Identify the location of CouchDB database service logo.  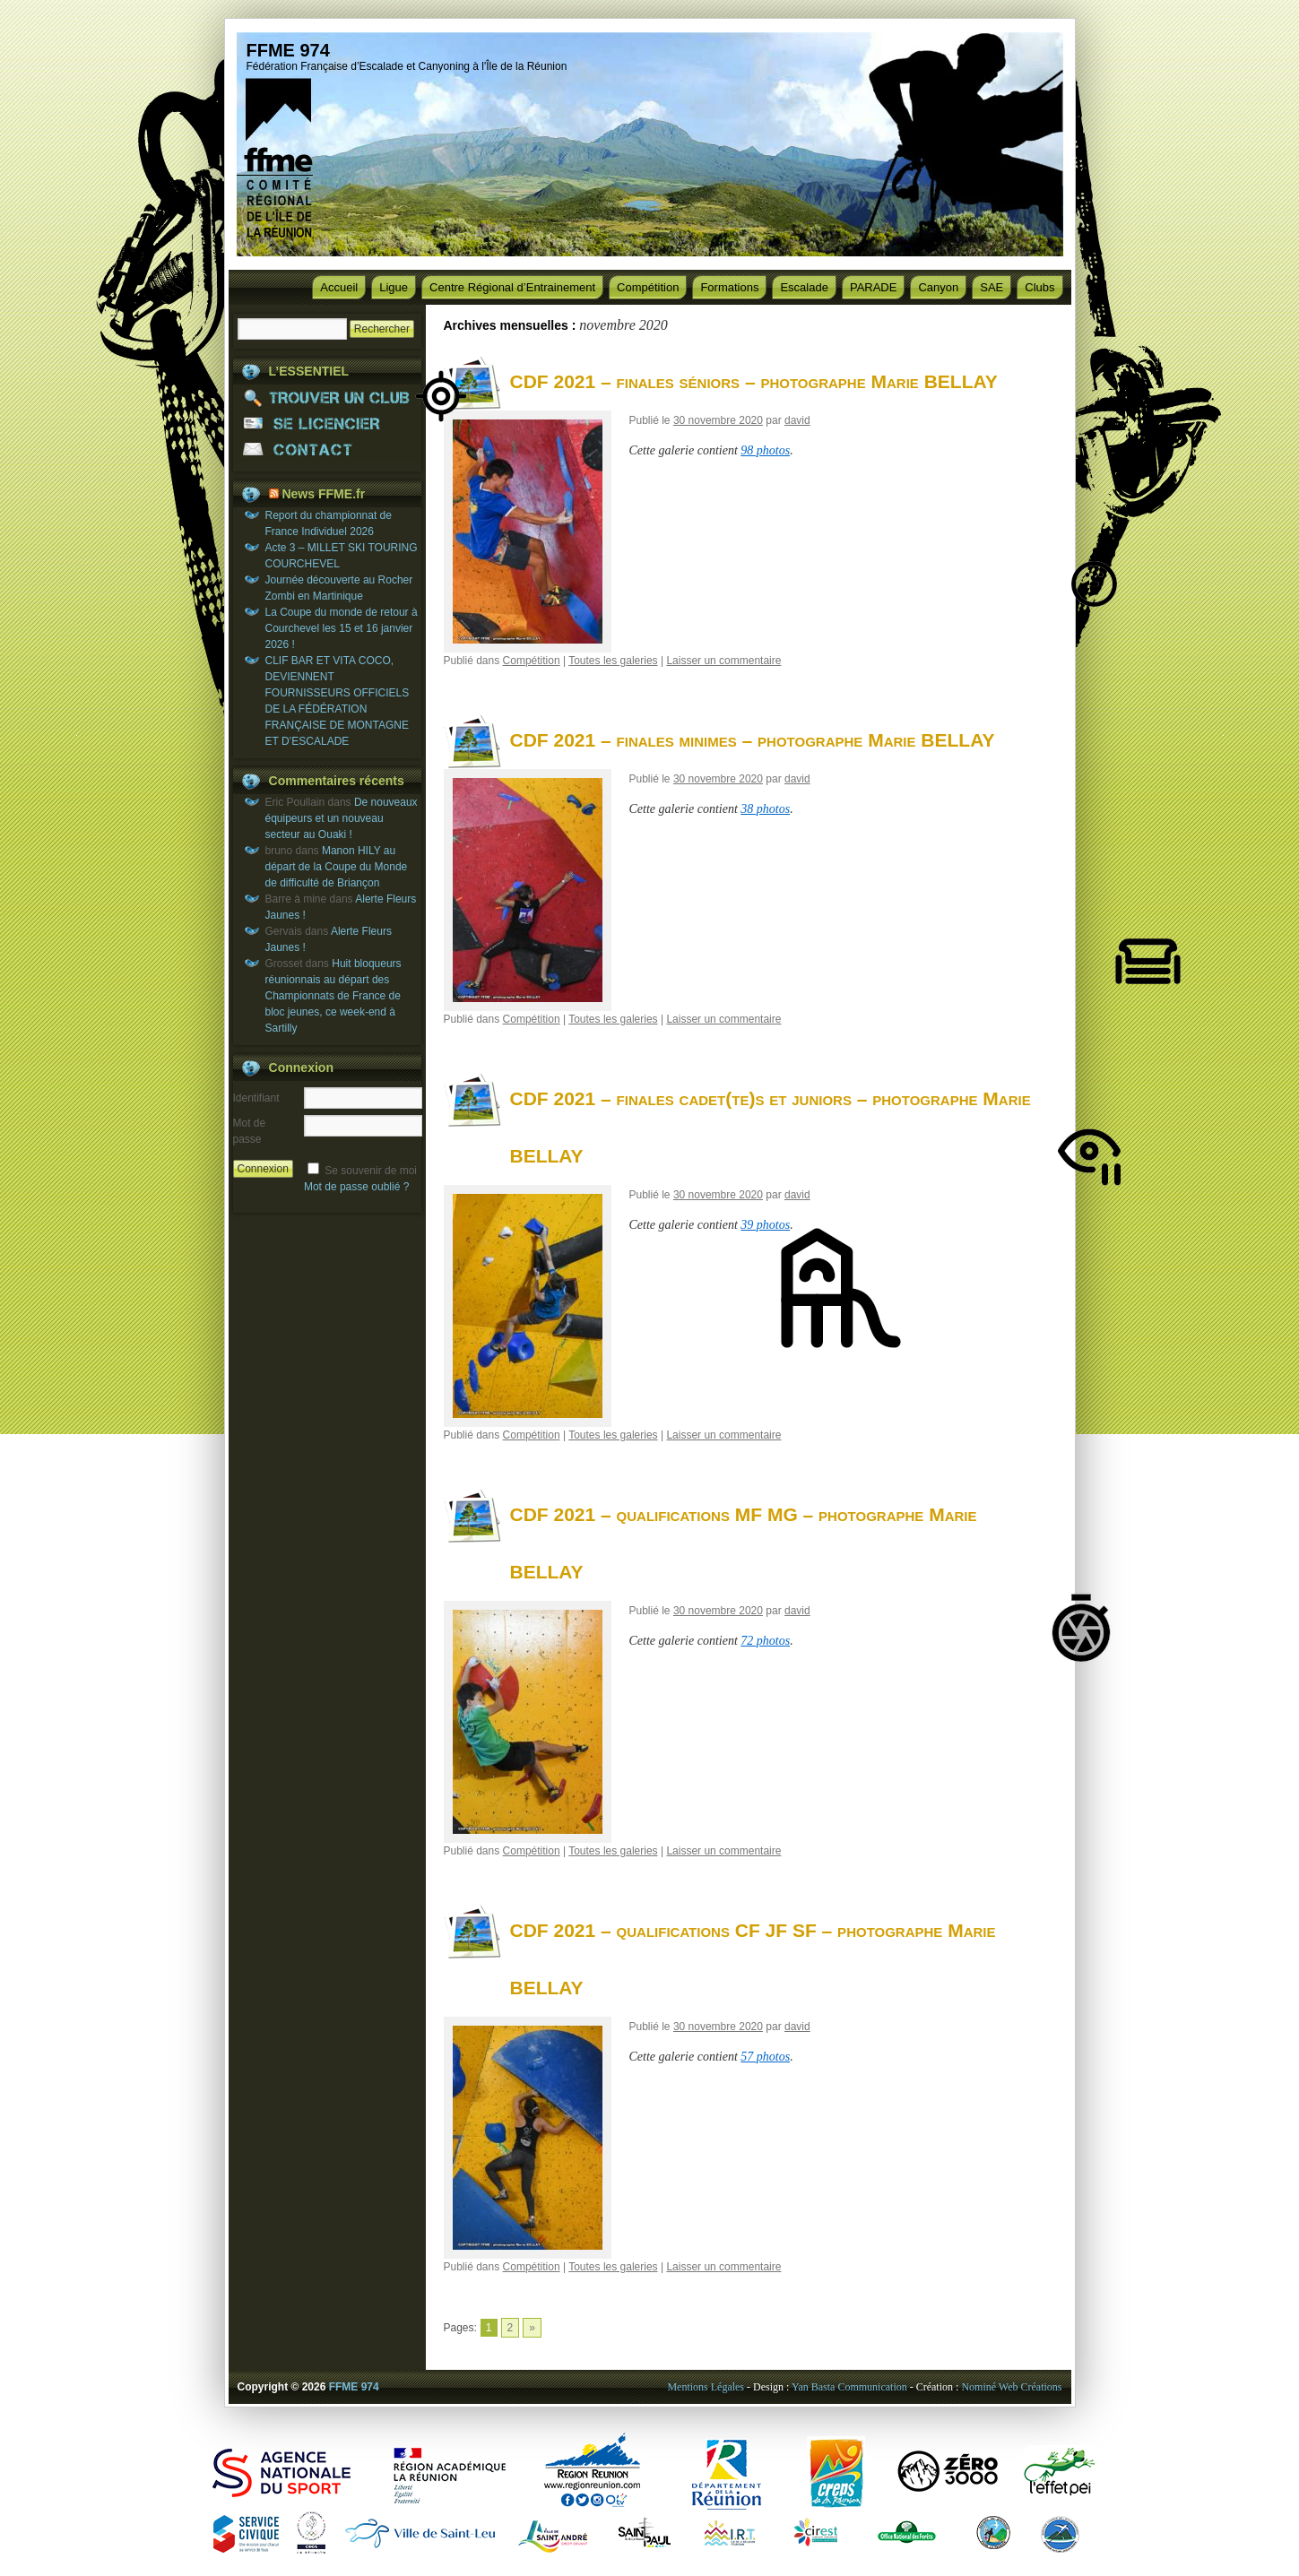
(1147, 961).